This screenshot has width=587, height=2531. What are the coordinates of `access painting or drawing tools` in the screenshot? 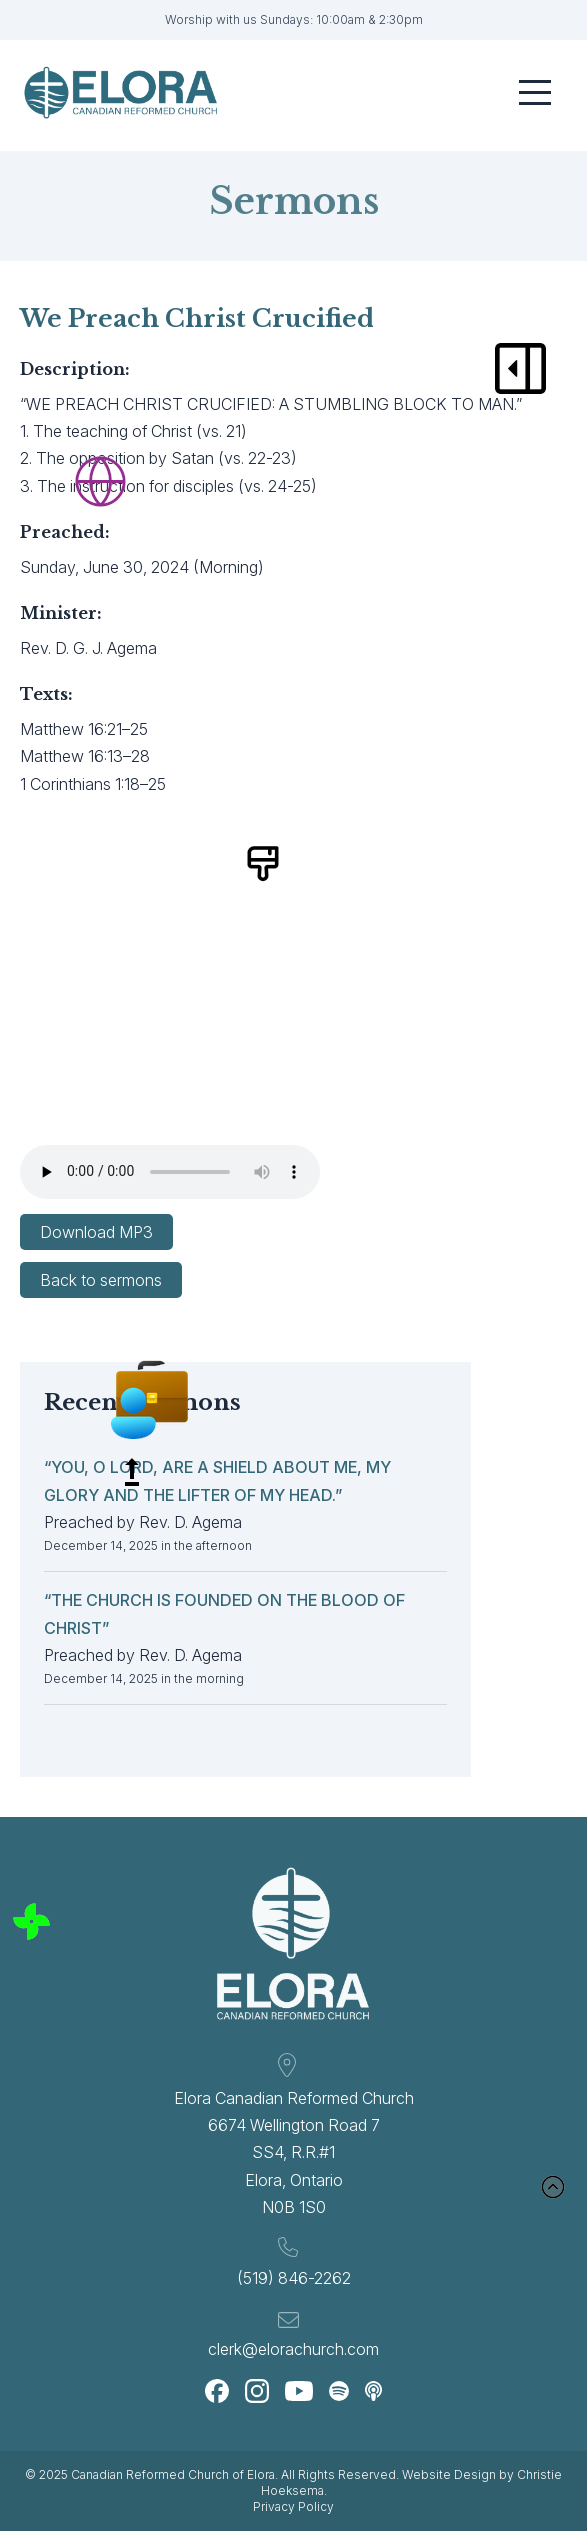 It's located at (263, 863).